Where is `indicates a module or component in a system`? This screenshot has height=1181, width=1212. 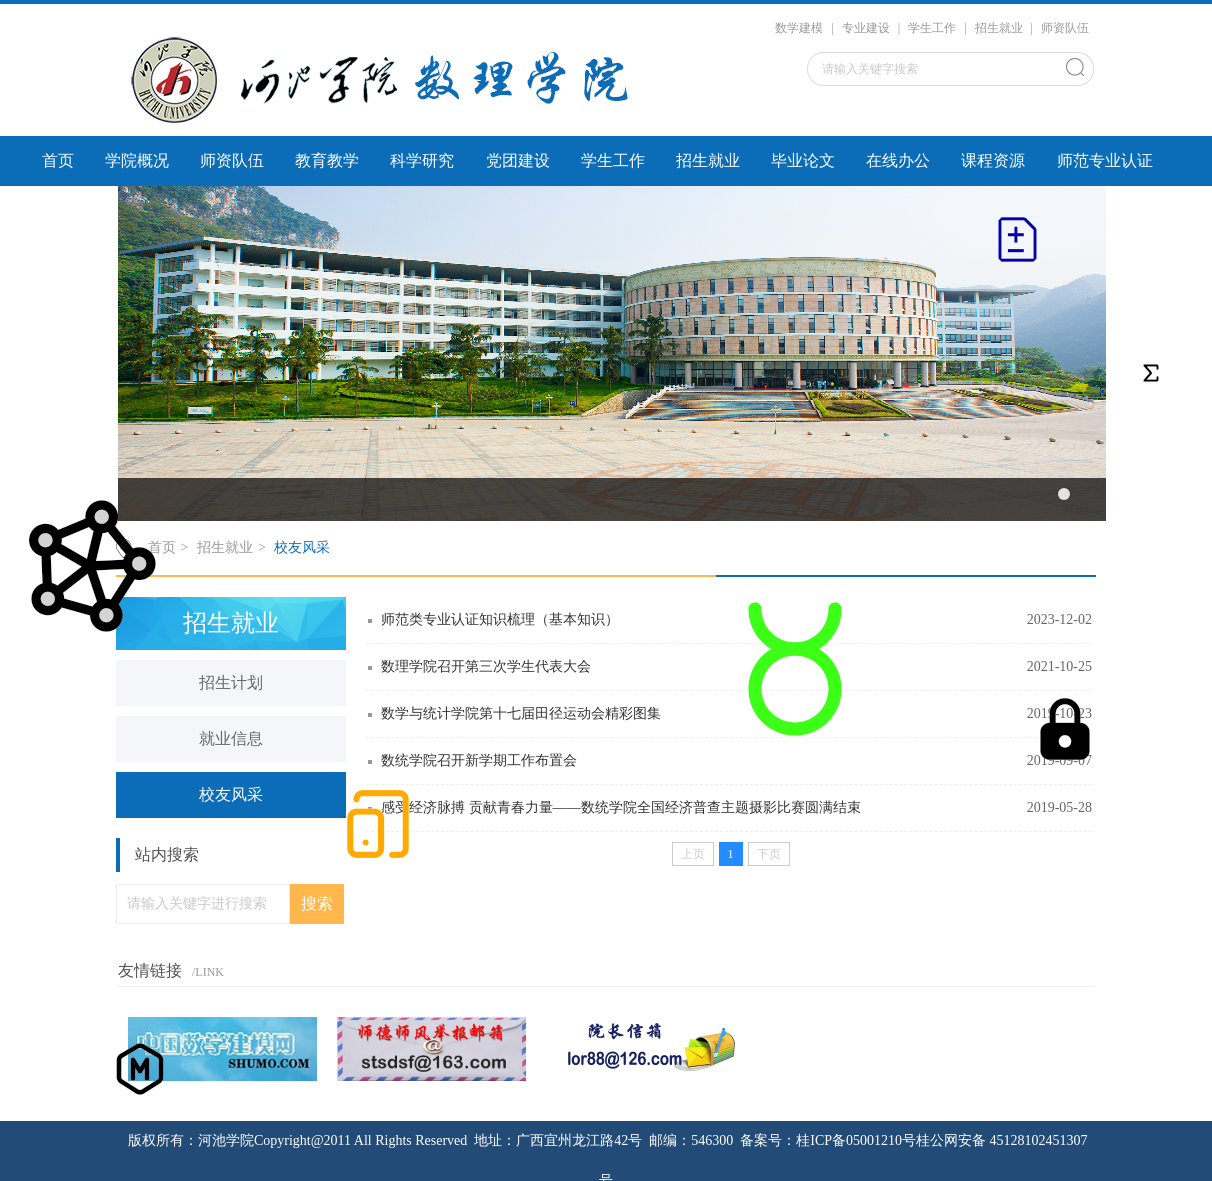
indicates a module or component in a system is located at coordinates (140, 1069).